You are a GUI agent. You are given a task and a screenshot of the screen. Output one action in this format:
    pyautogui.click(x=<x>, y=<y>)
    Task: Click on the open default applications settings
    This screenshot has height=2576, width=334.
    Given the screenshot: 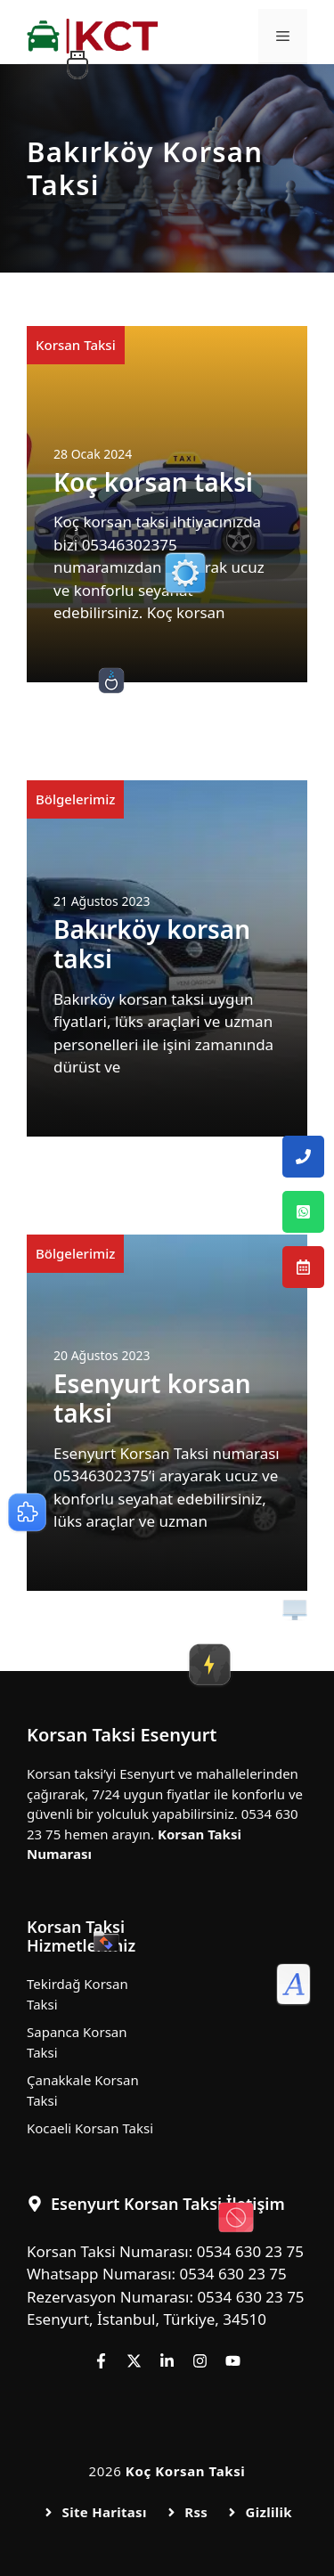 What is the action you would take?
    pyautogui.click(x=185, y=573)
    